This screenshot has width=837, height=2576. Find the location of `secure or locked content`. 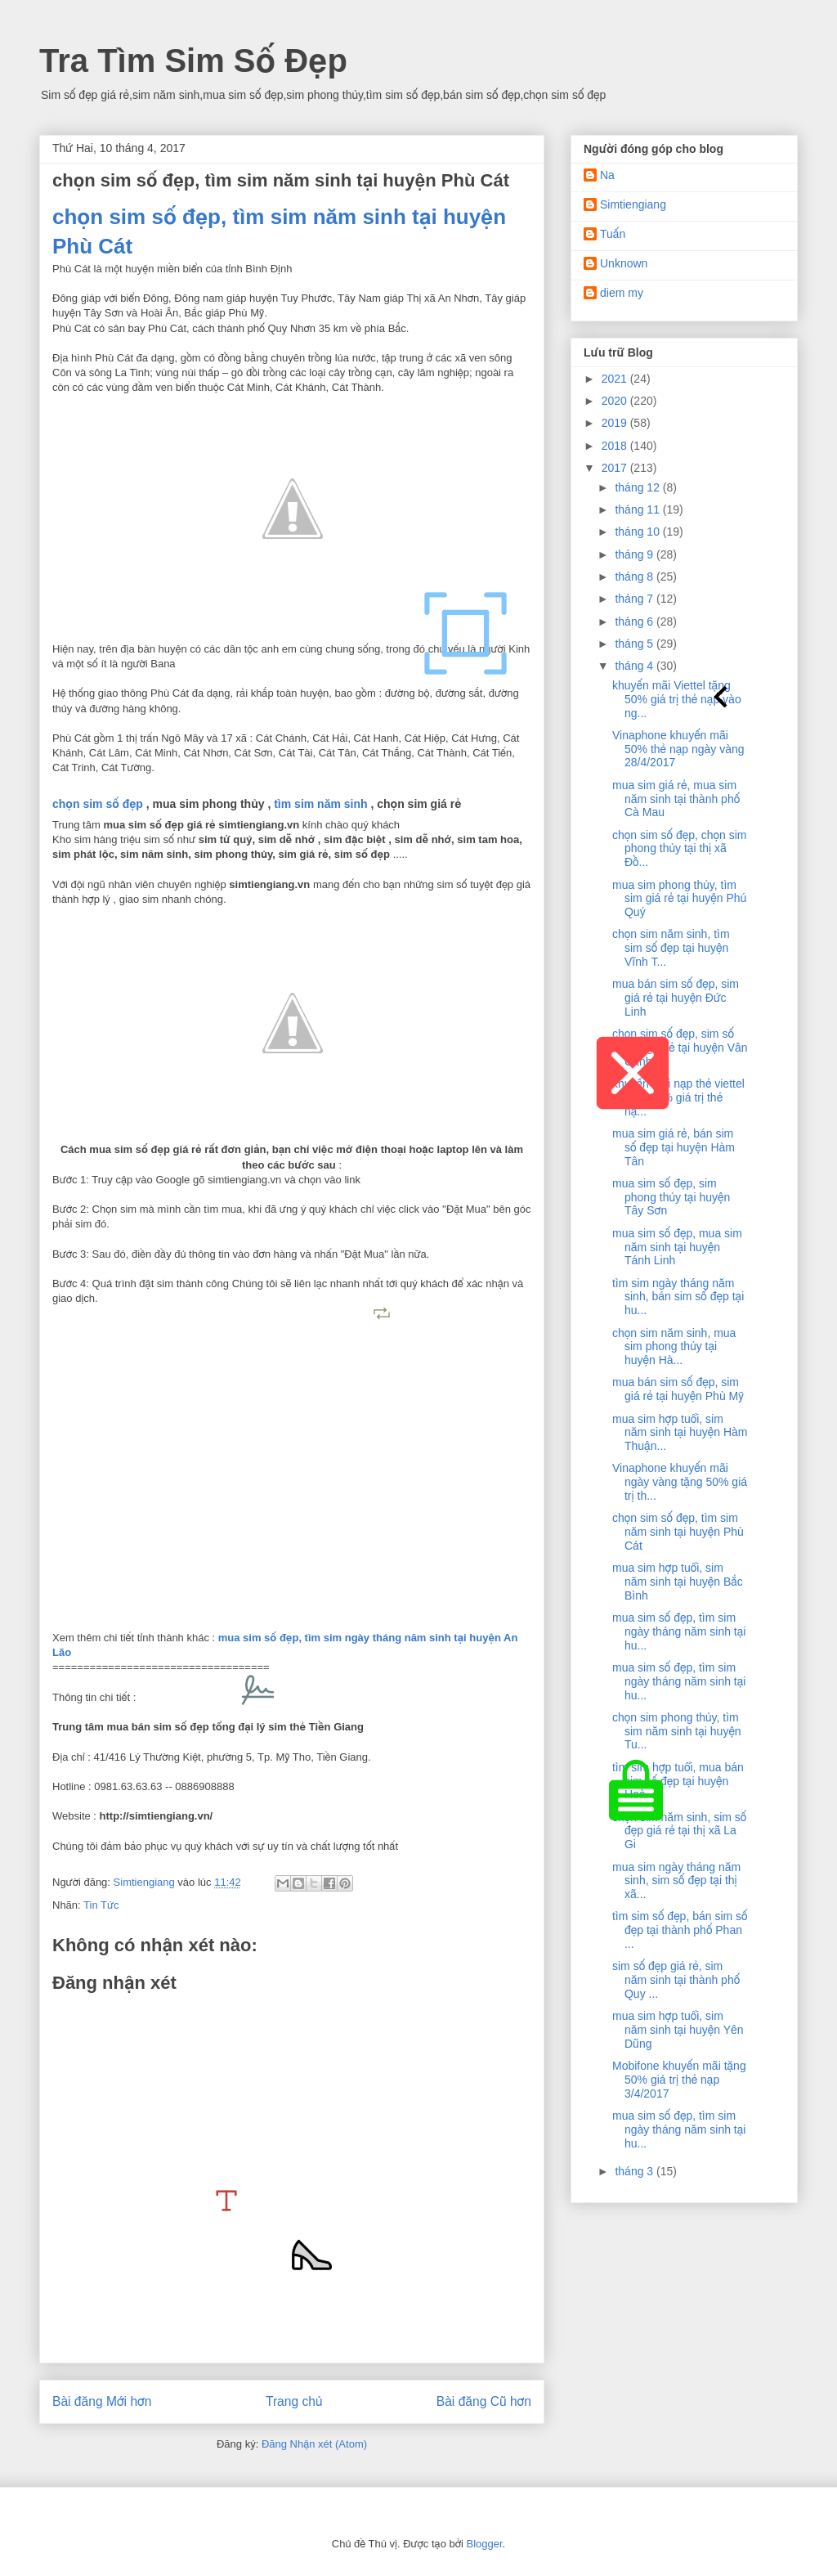

secure or locked content is located at coordinates (636, 1793).